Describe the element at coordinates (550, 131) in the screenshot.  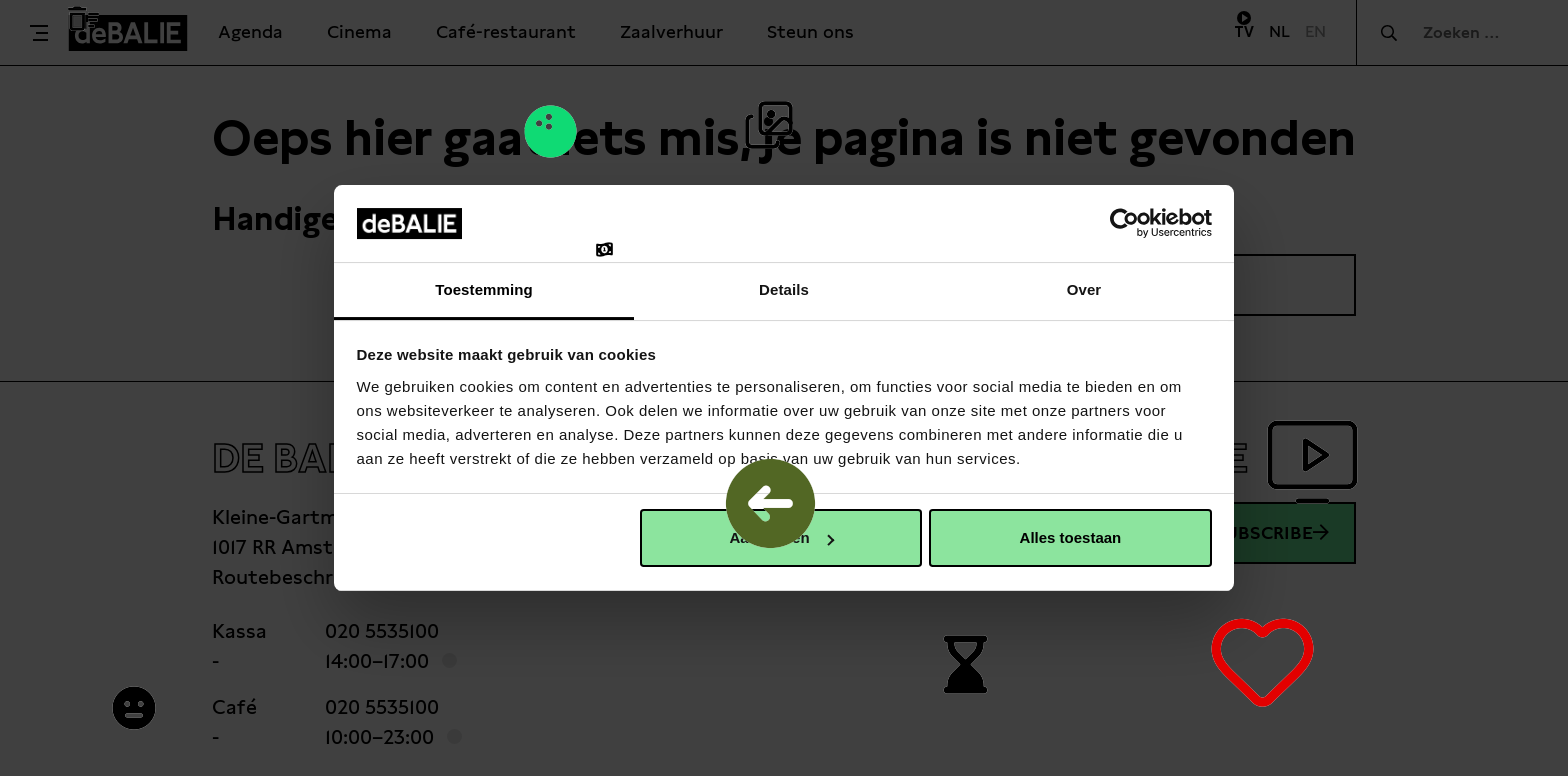
I see `access bowling or sports games` at that location.